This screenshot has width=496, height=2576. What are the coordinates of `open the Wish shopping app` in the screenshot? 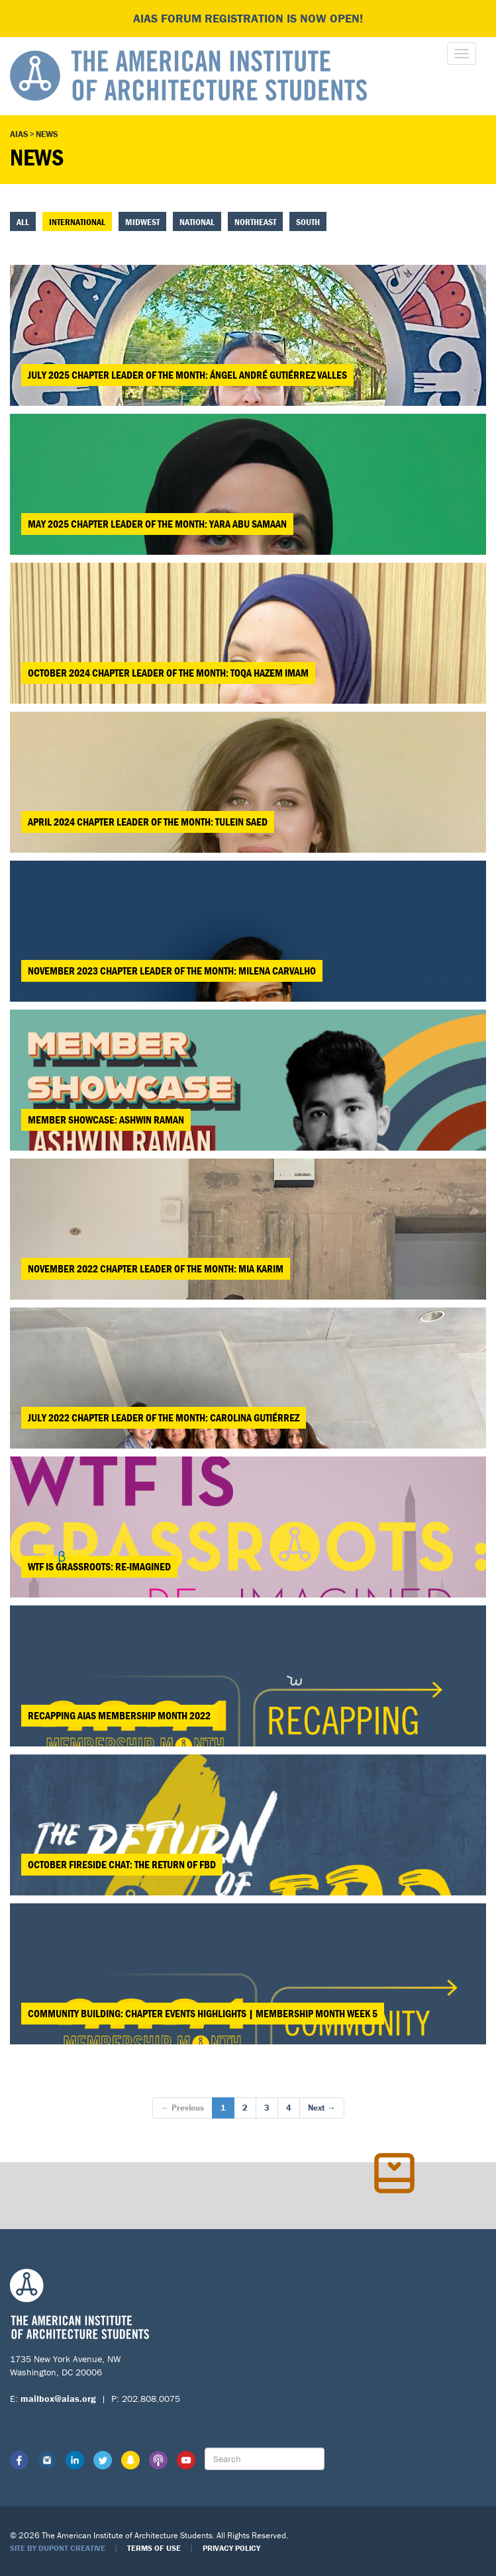 It's located at (294, 1680).